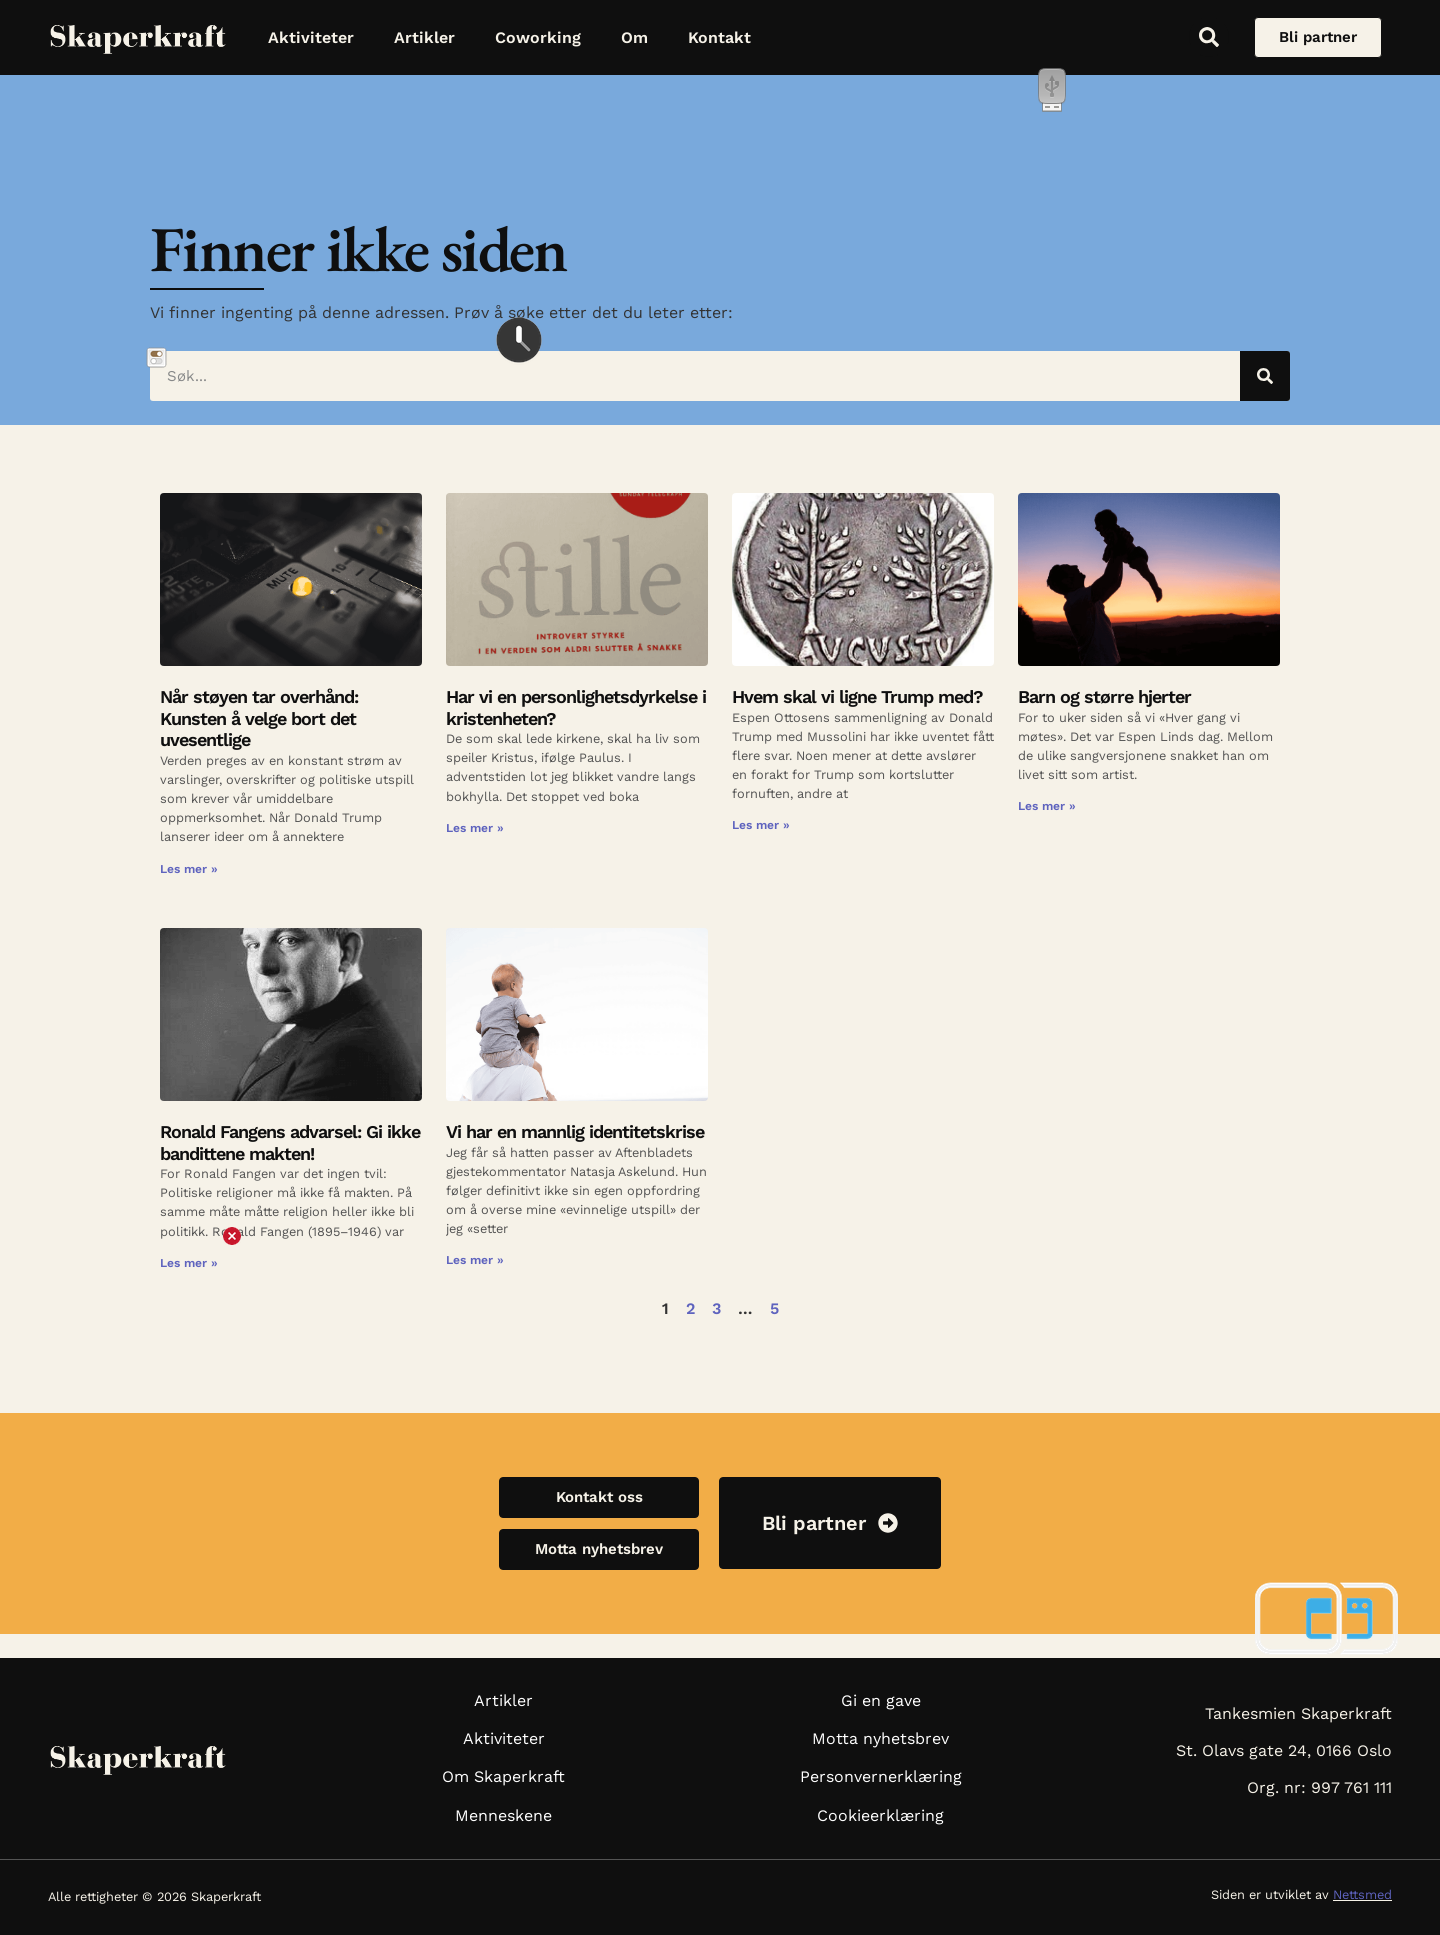 The height and width of the screenshot is (1935, 1440). What do you see at coordinates (1052, 90) in the screenshot?
I see `access connected USB drive` at bounding box center [1052, 90].